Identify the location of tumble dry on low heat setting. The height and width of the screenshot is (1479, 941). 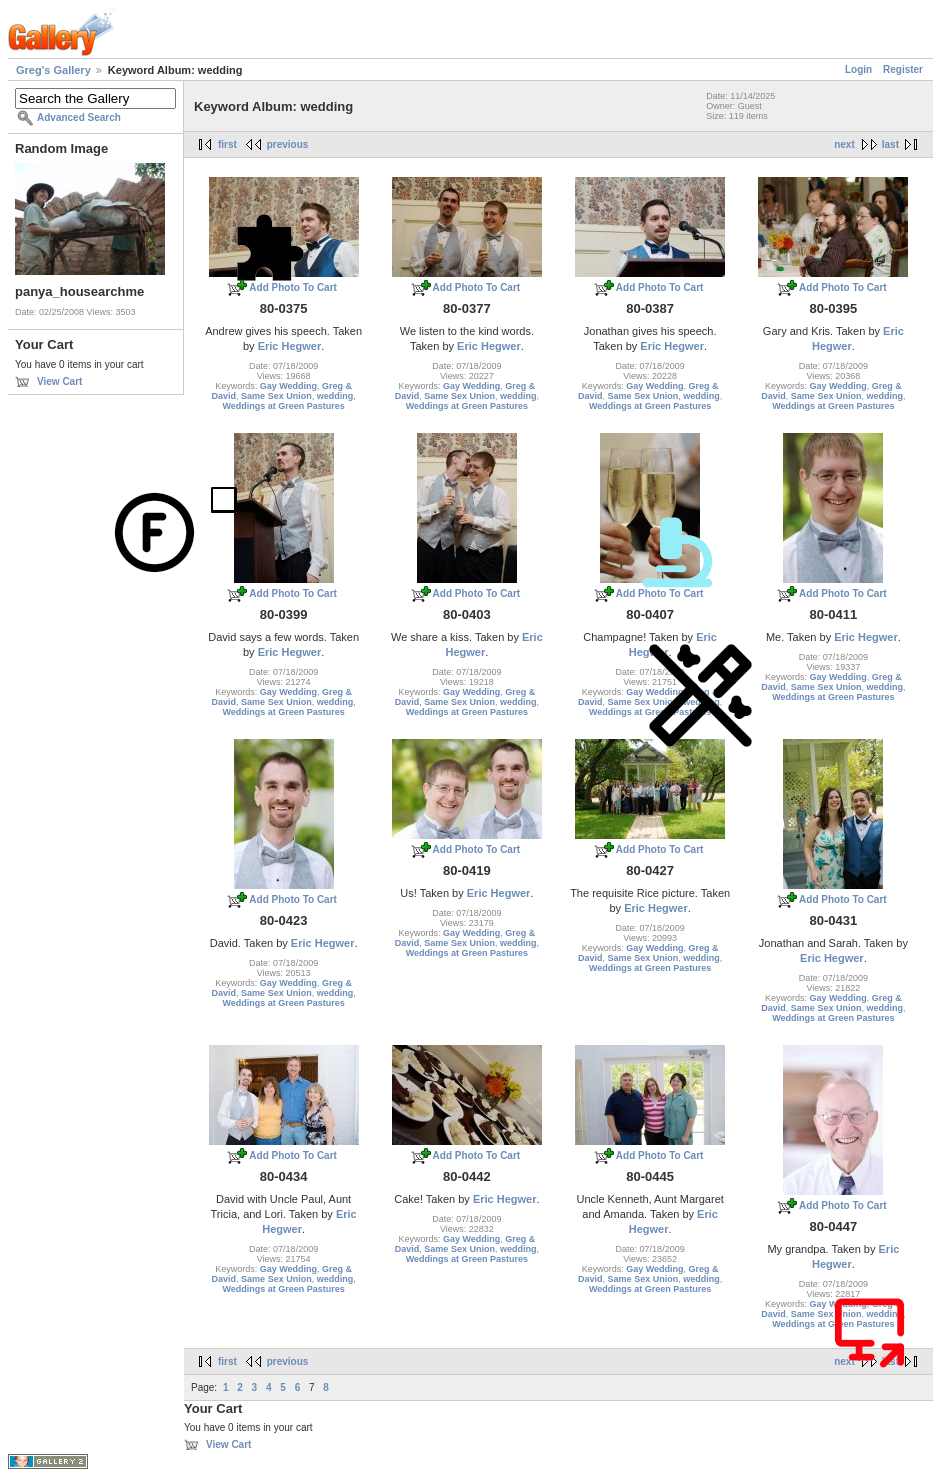
(154, 532).